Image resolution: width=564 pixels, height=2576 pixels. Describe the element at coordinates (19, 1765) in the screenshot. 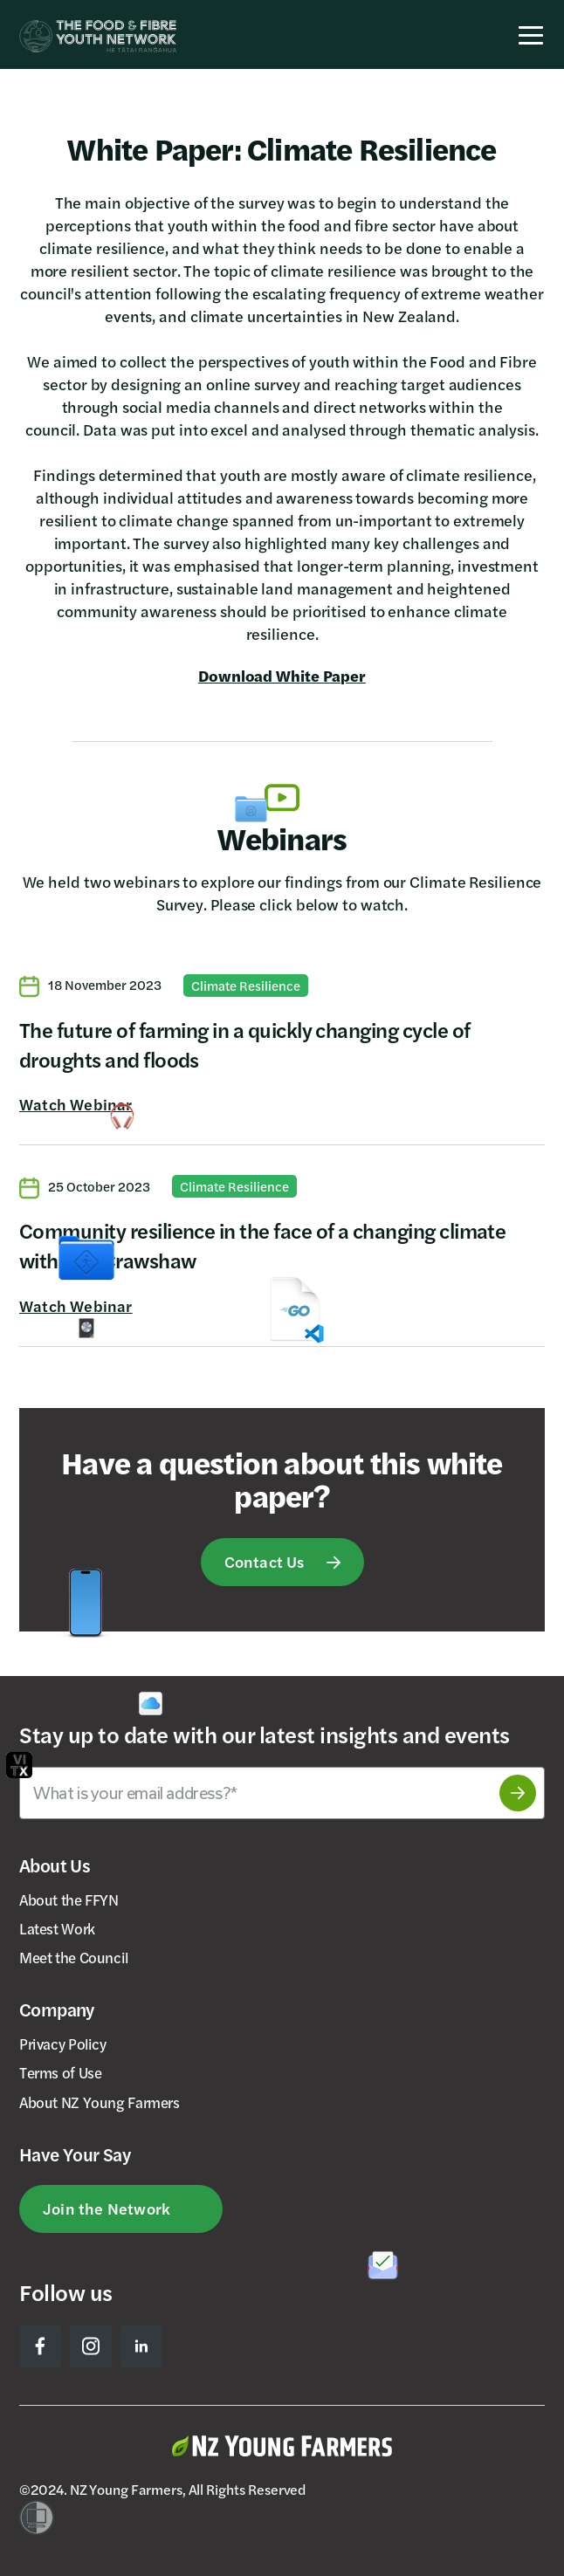

I see `switch to Vietnamese Telex input method` at that location.